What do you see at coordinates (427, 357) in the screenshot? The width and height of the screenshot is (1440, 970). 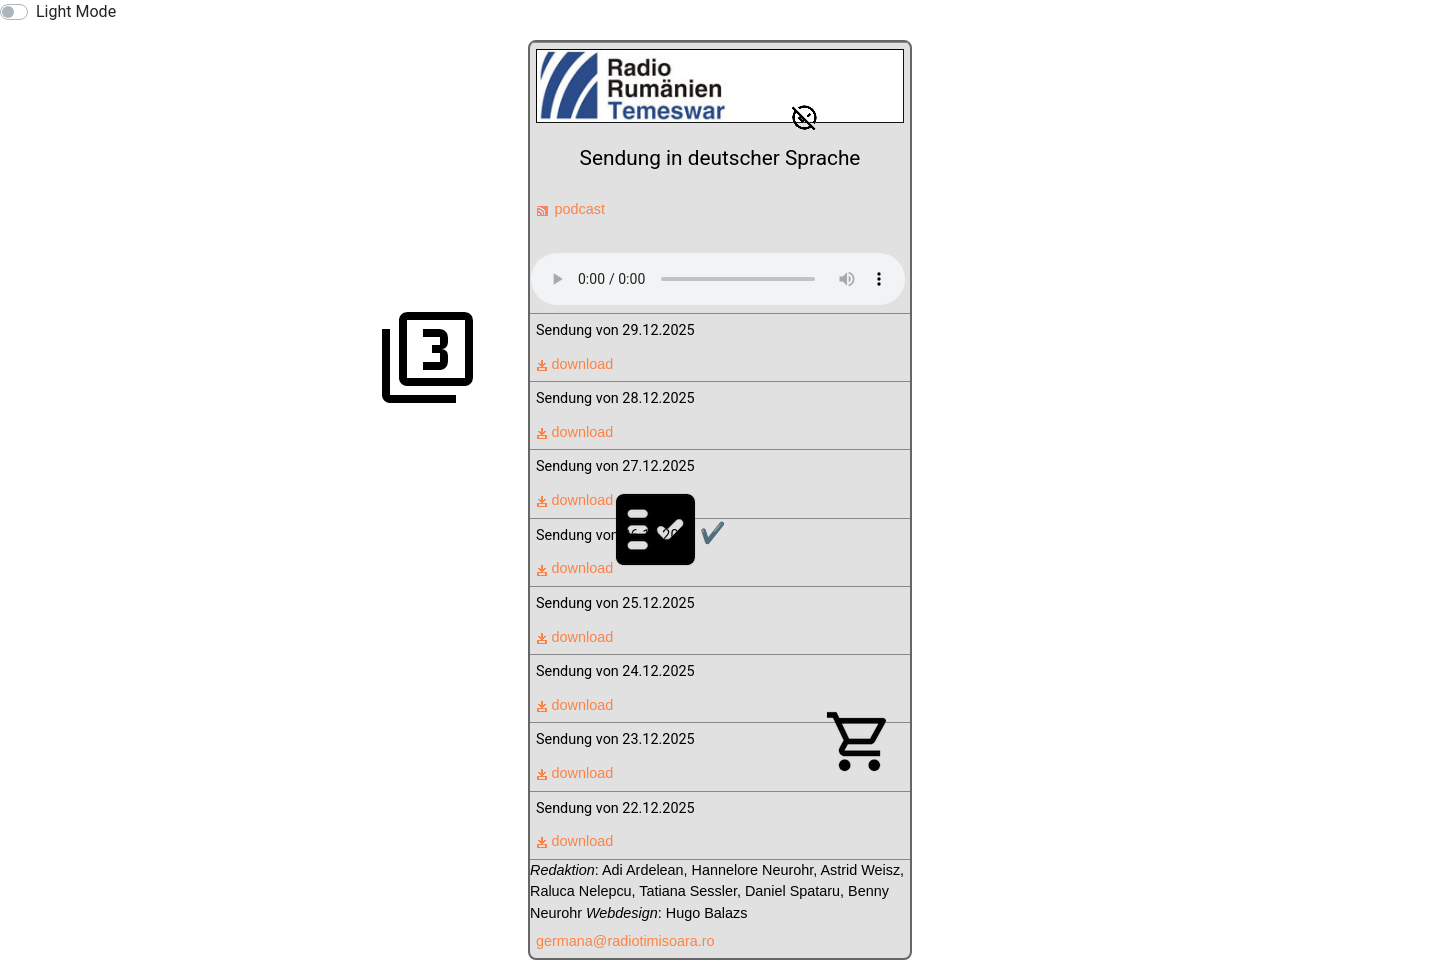 I see `filter or view the third item in a sequence` at bounding box center [427, 357].